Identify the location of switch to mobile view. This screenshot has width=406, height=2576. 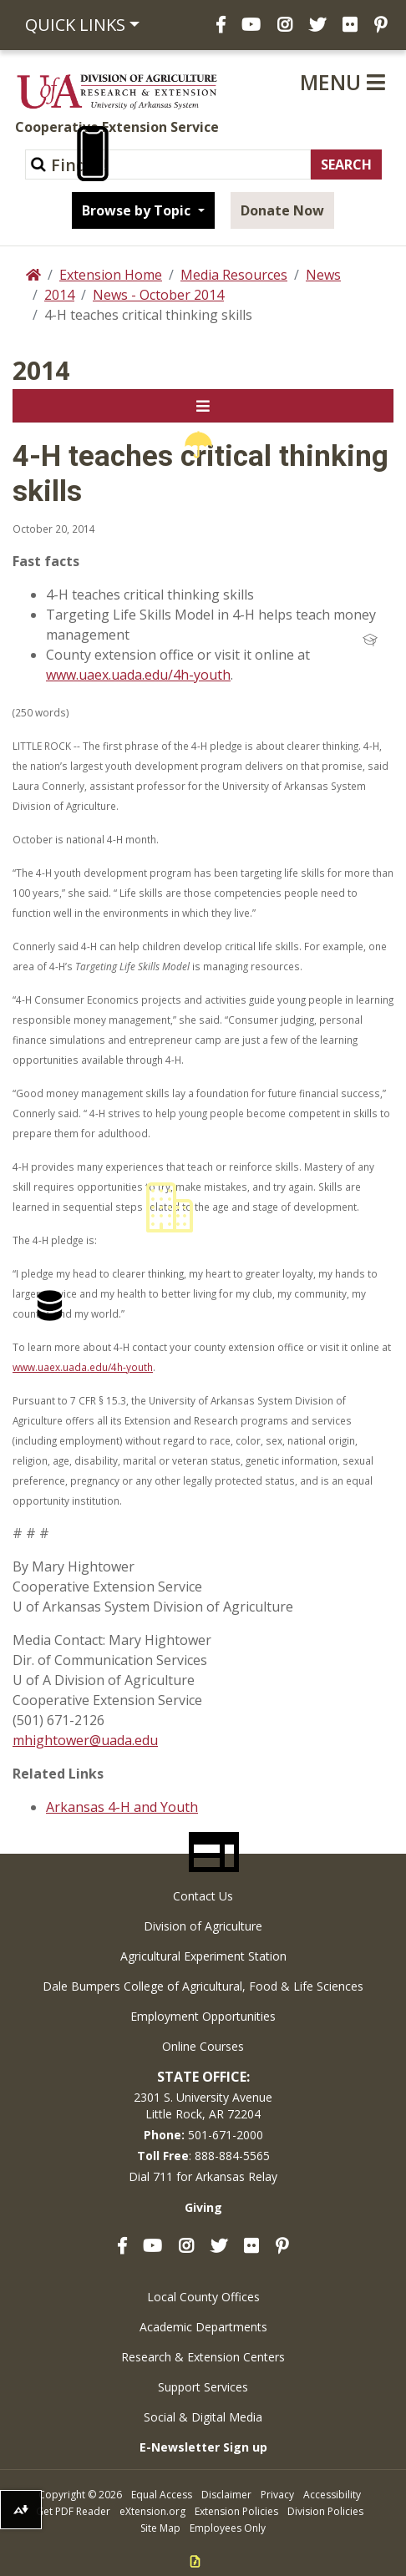
(93, 154).